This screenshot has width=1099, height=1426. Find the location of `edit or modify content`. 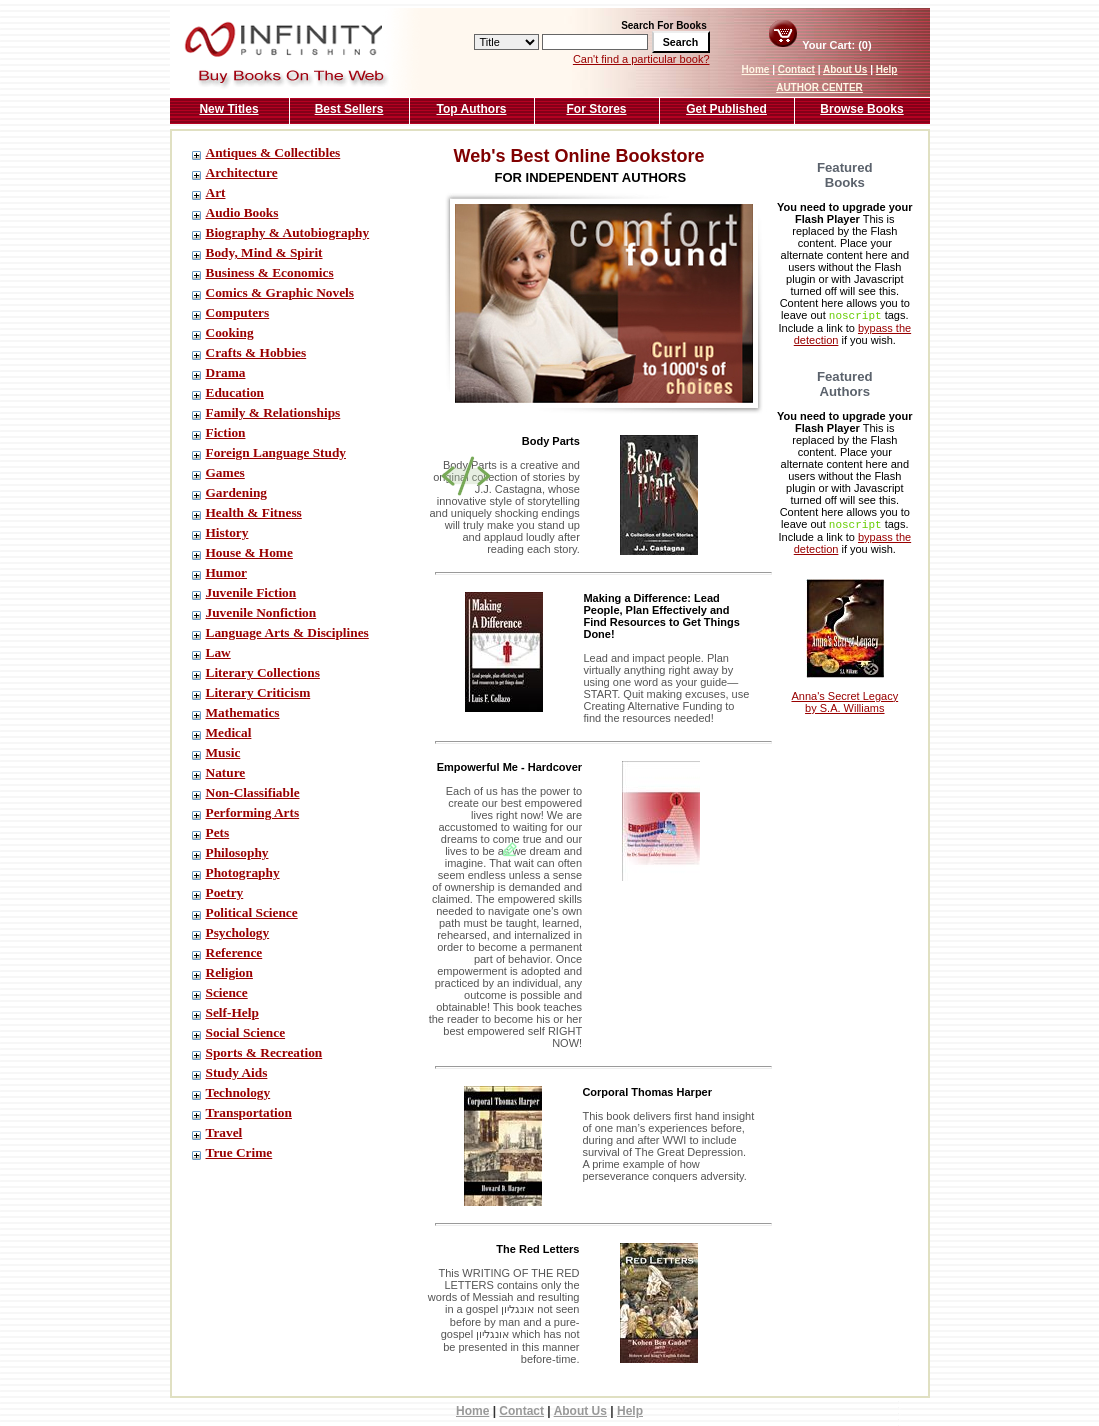

edit or modify content is located at coordinates (509, 849).